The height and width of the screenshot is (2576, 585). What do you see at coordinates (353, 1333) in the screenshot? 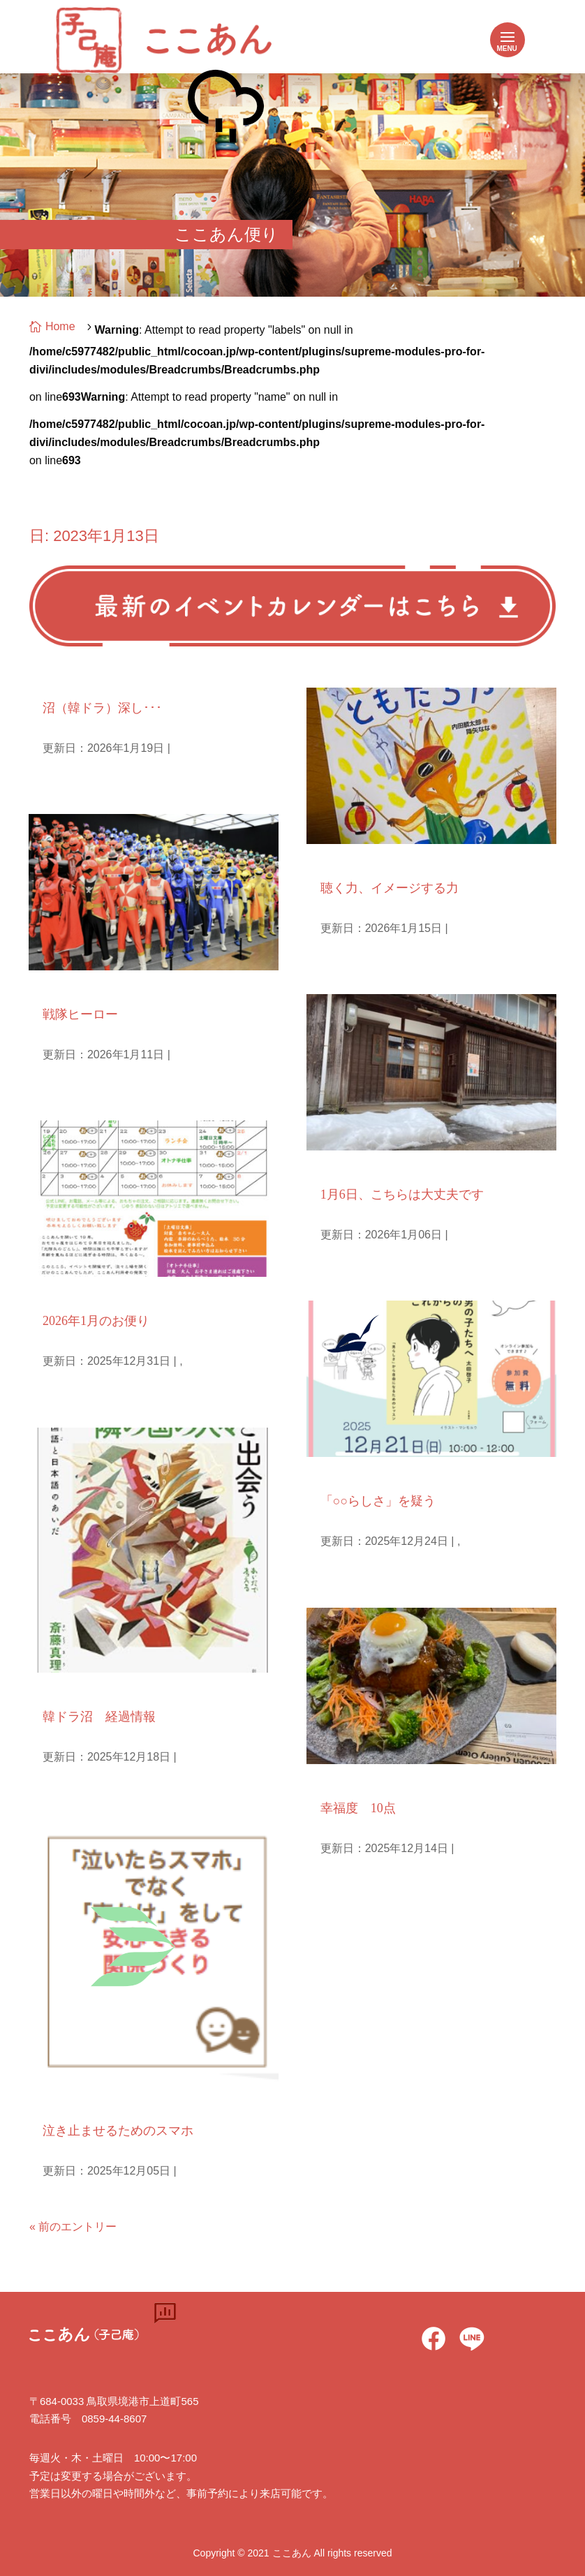
I see `pied piper brand logo` at bounding box center [353, 1333].